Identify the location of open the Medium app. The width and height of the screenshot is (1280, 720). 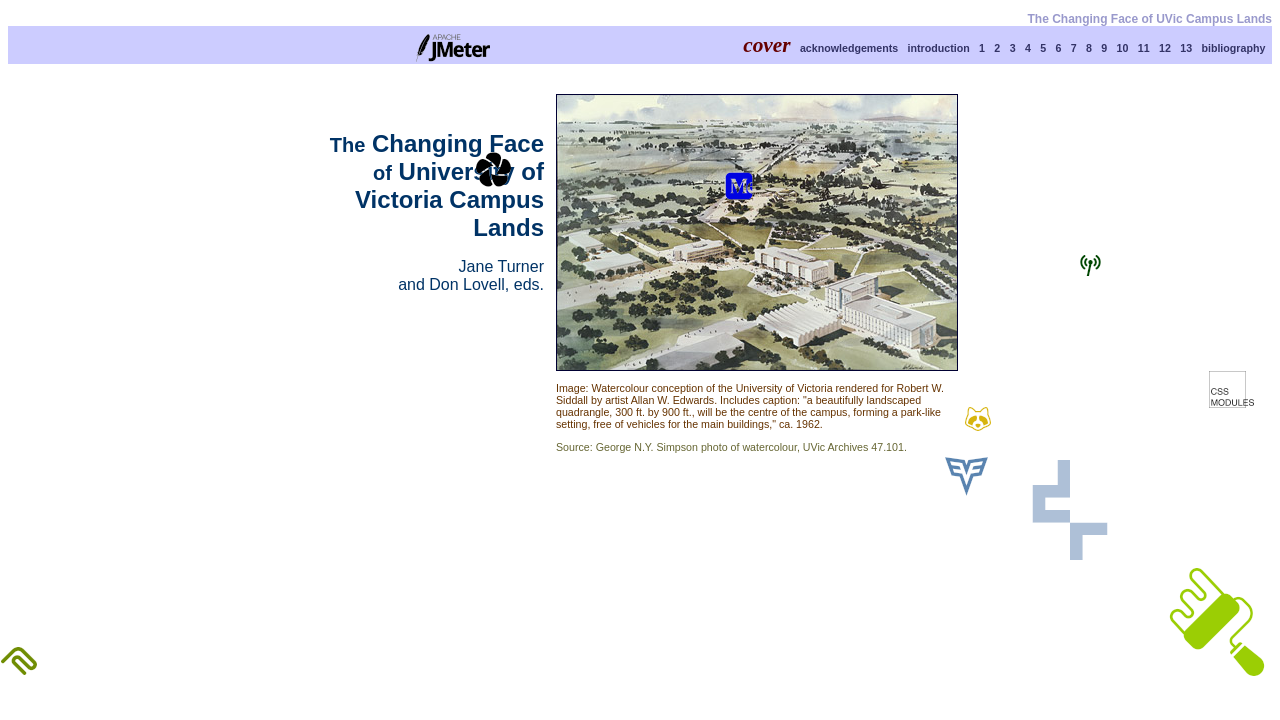
(739, 186).